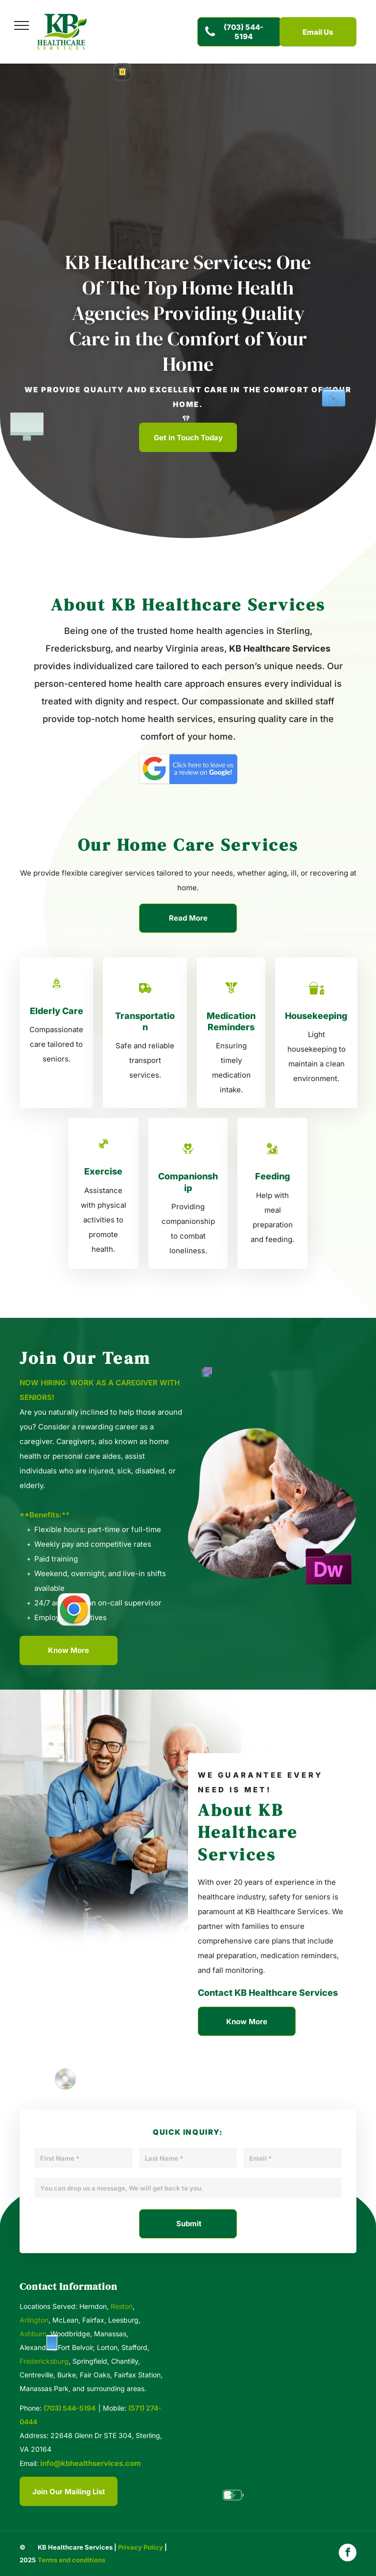  I want to click on battery at 40% and currently charging, so click(233, 2495).